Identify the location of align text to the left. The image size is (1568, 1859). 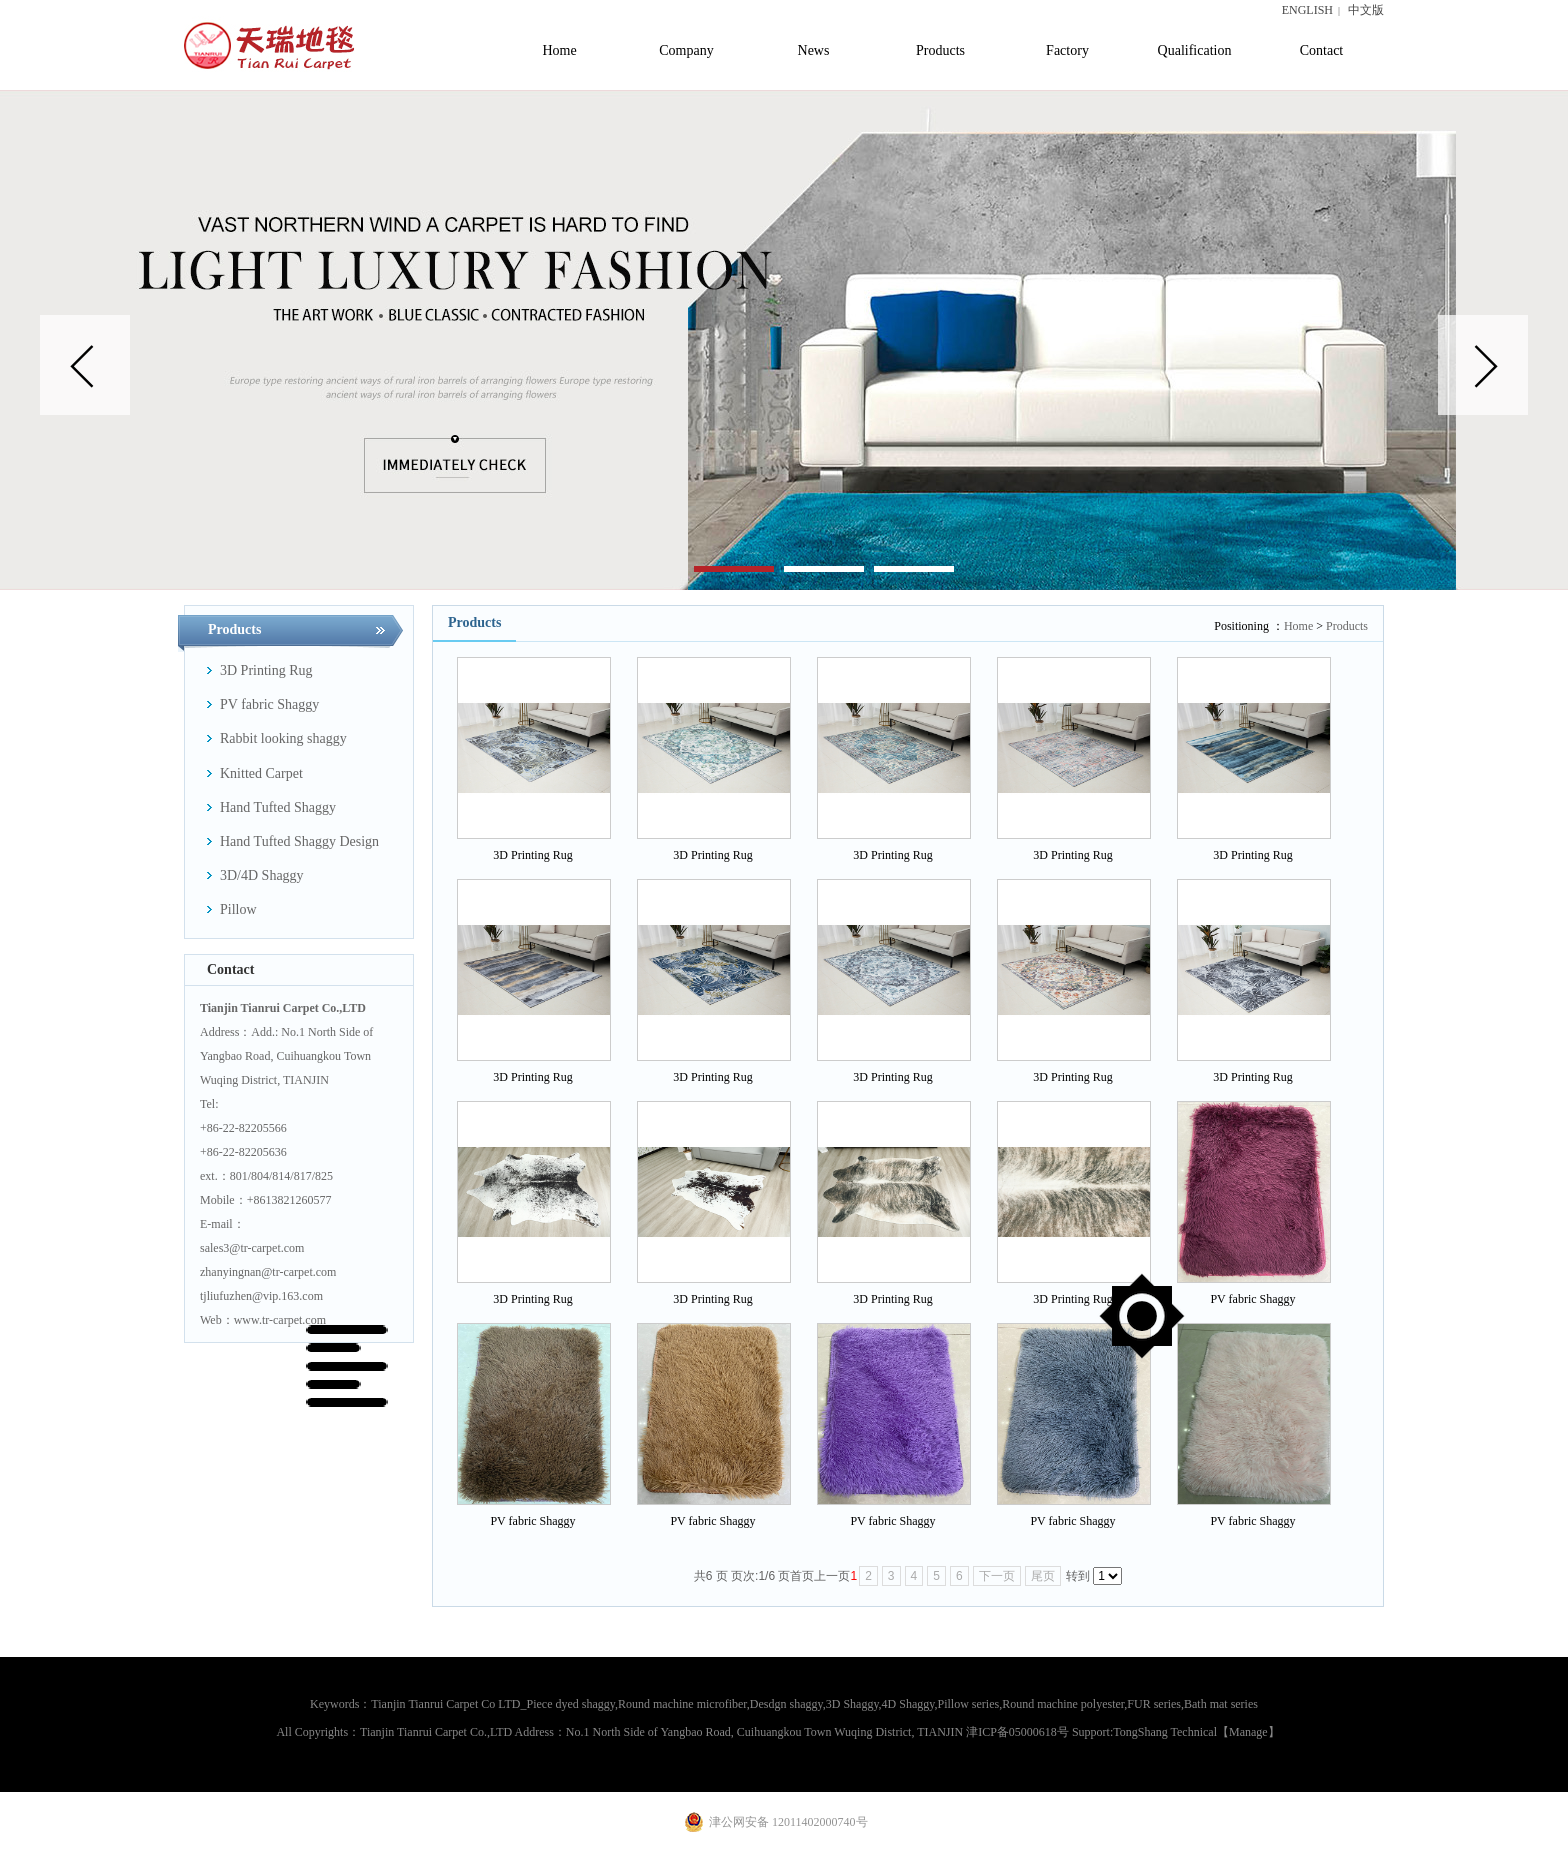
(347, 1366).